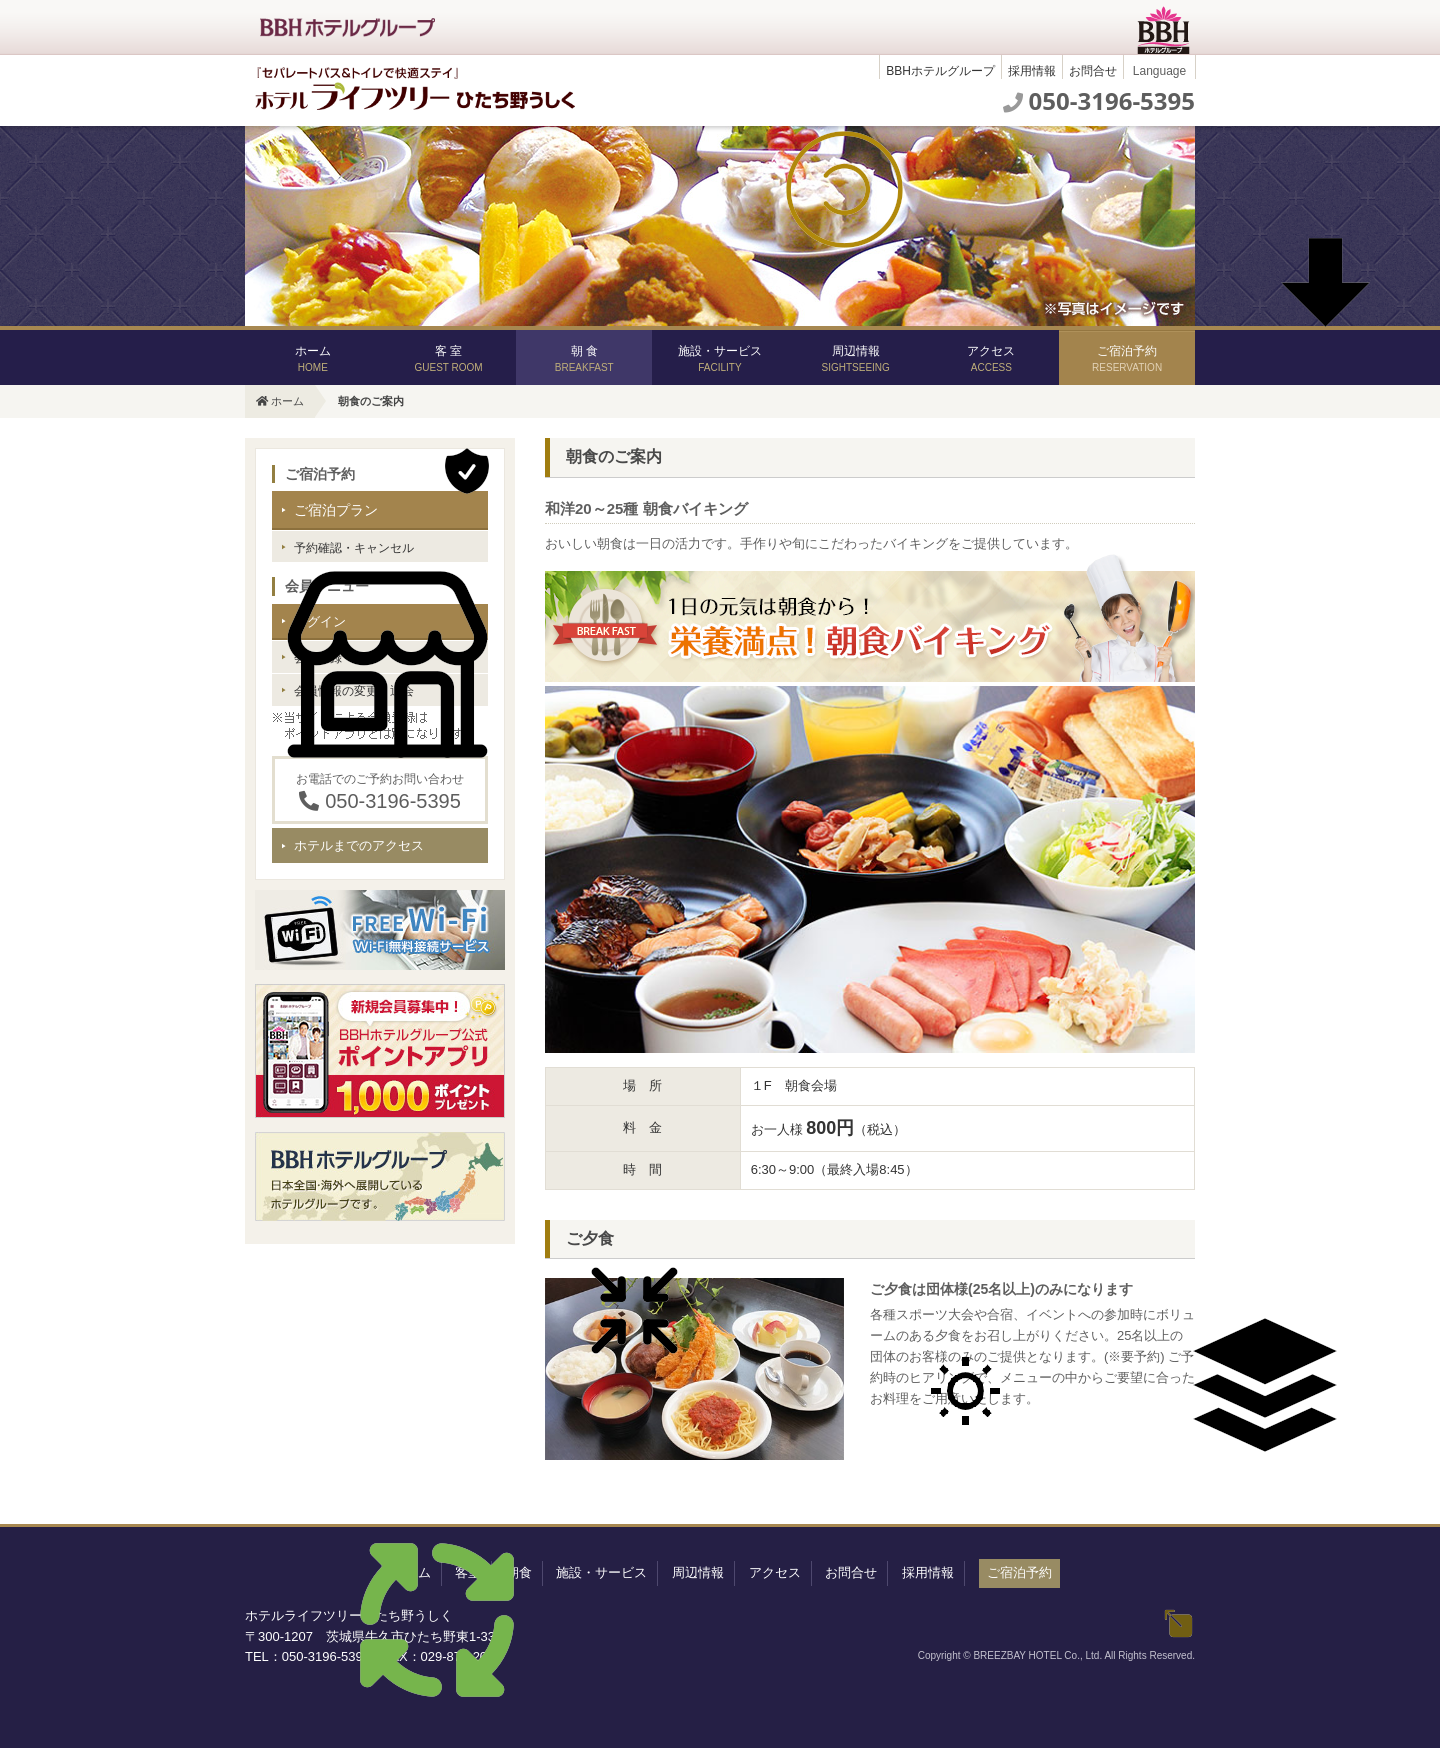 The image size is (1440, 1748). Describe the element at coordinates (844, 189) in the screenshot. I see `indicates copyleft licensing status` at that location.